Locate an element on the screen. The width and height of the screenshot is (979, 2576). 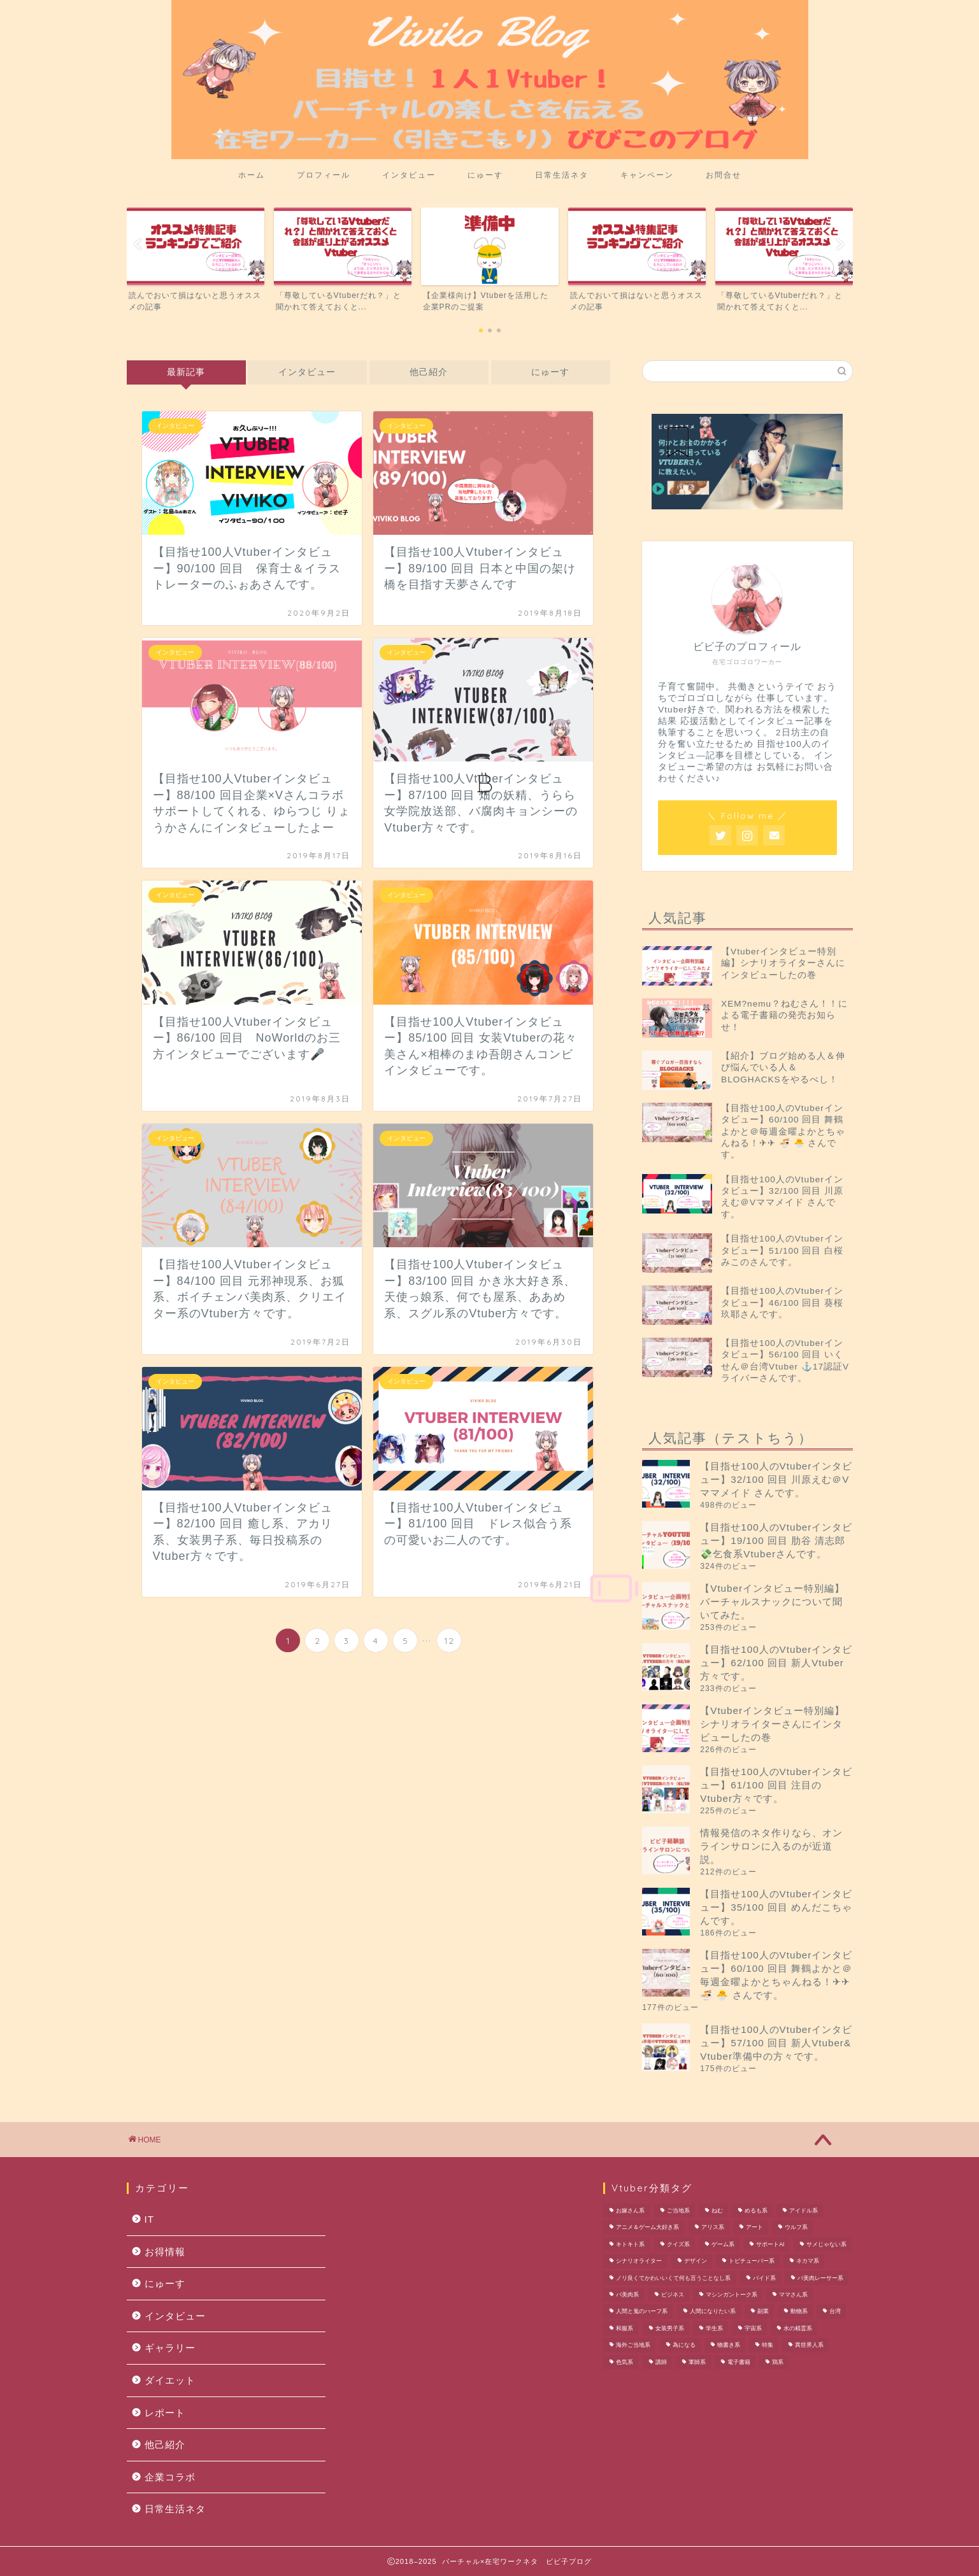
save this item to bookmarks is located at coordinates (678, 441).